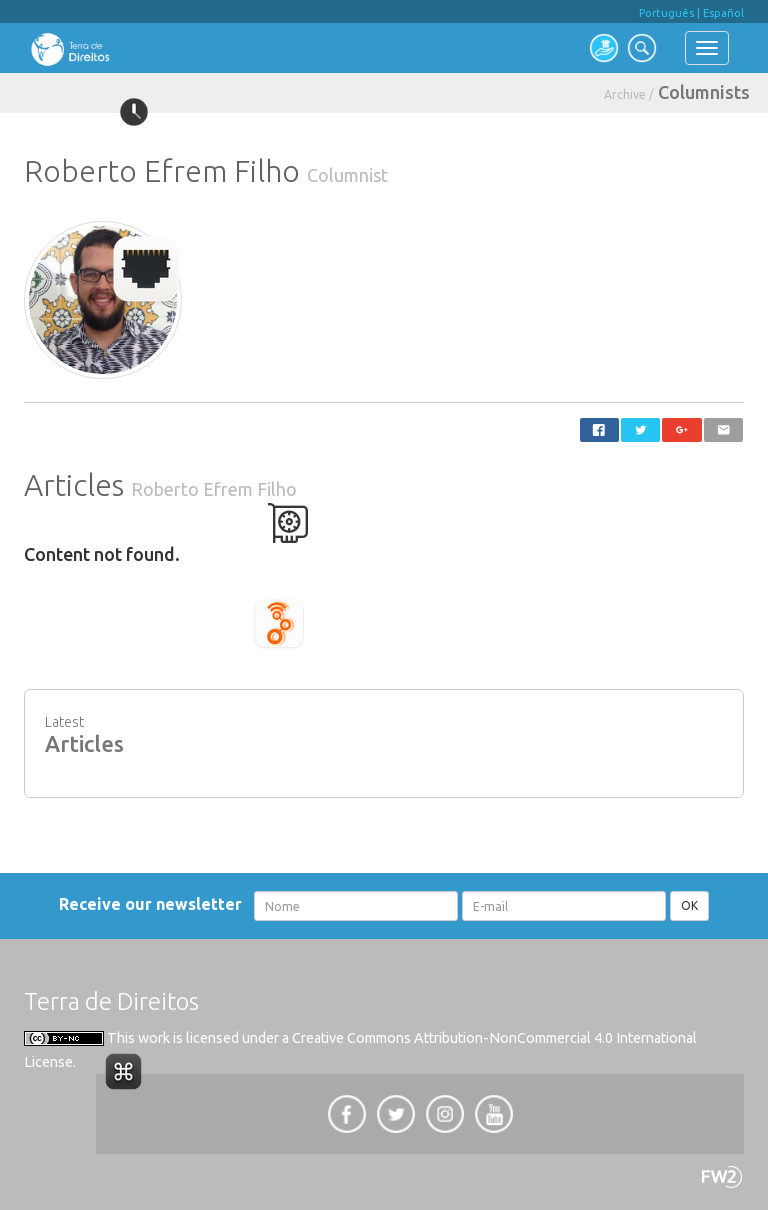  Describe the element at coordinates (279, 624) in the screenshot. I see `open GNU Radio signal processing application` at that location.